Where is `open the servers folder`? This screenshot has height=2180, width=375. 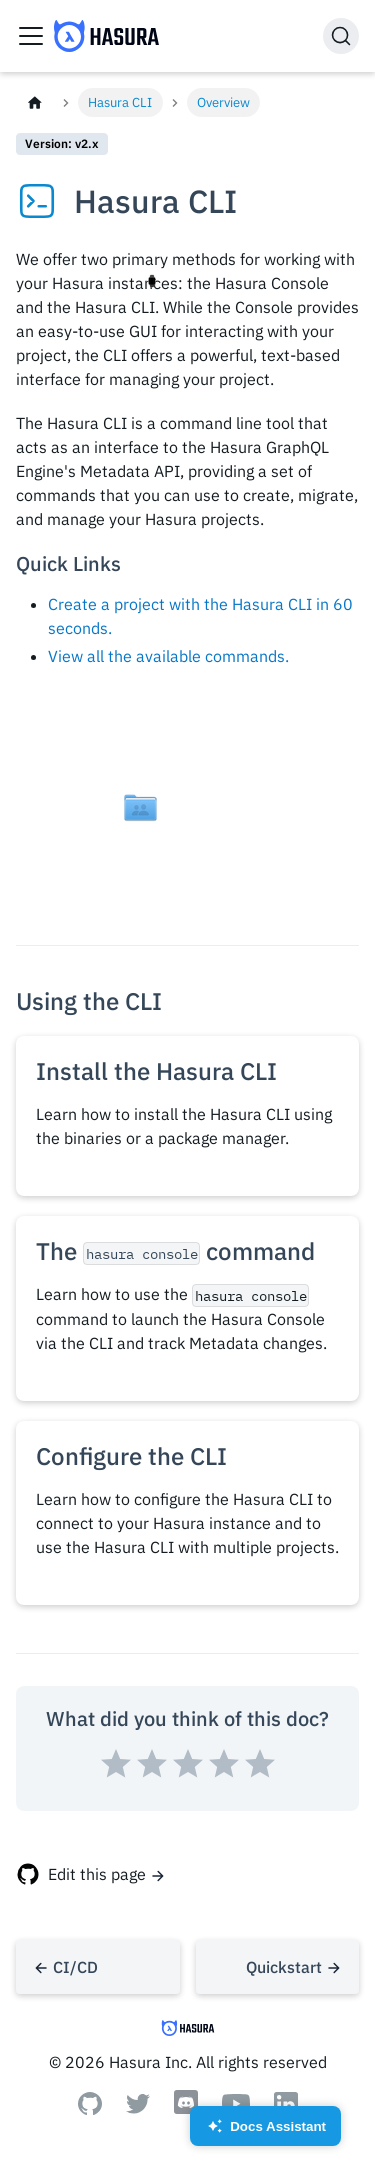 open the servers folder is located at coordinates (140, 807).